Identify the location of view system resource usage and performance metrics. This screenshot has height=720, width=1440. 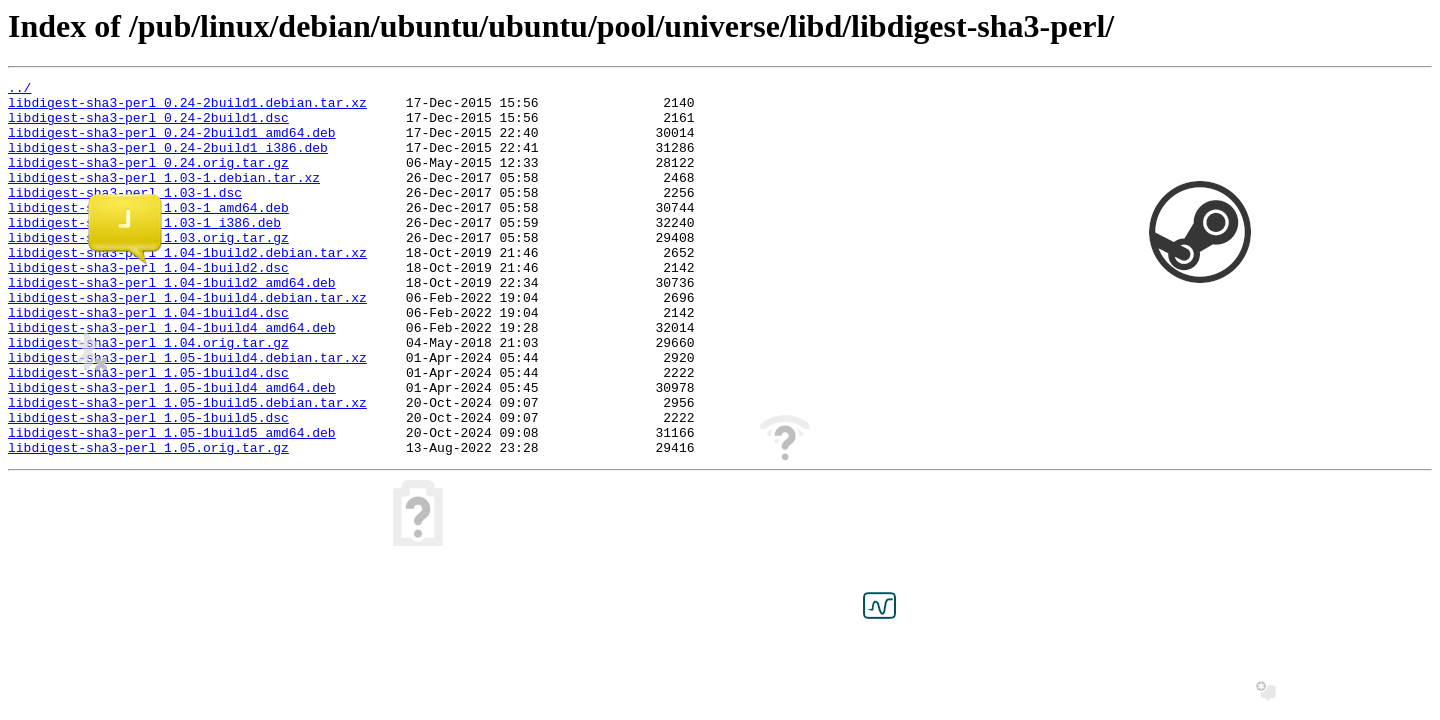
(879, 604).